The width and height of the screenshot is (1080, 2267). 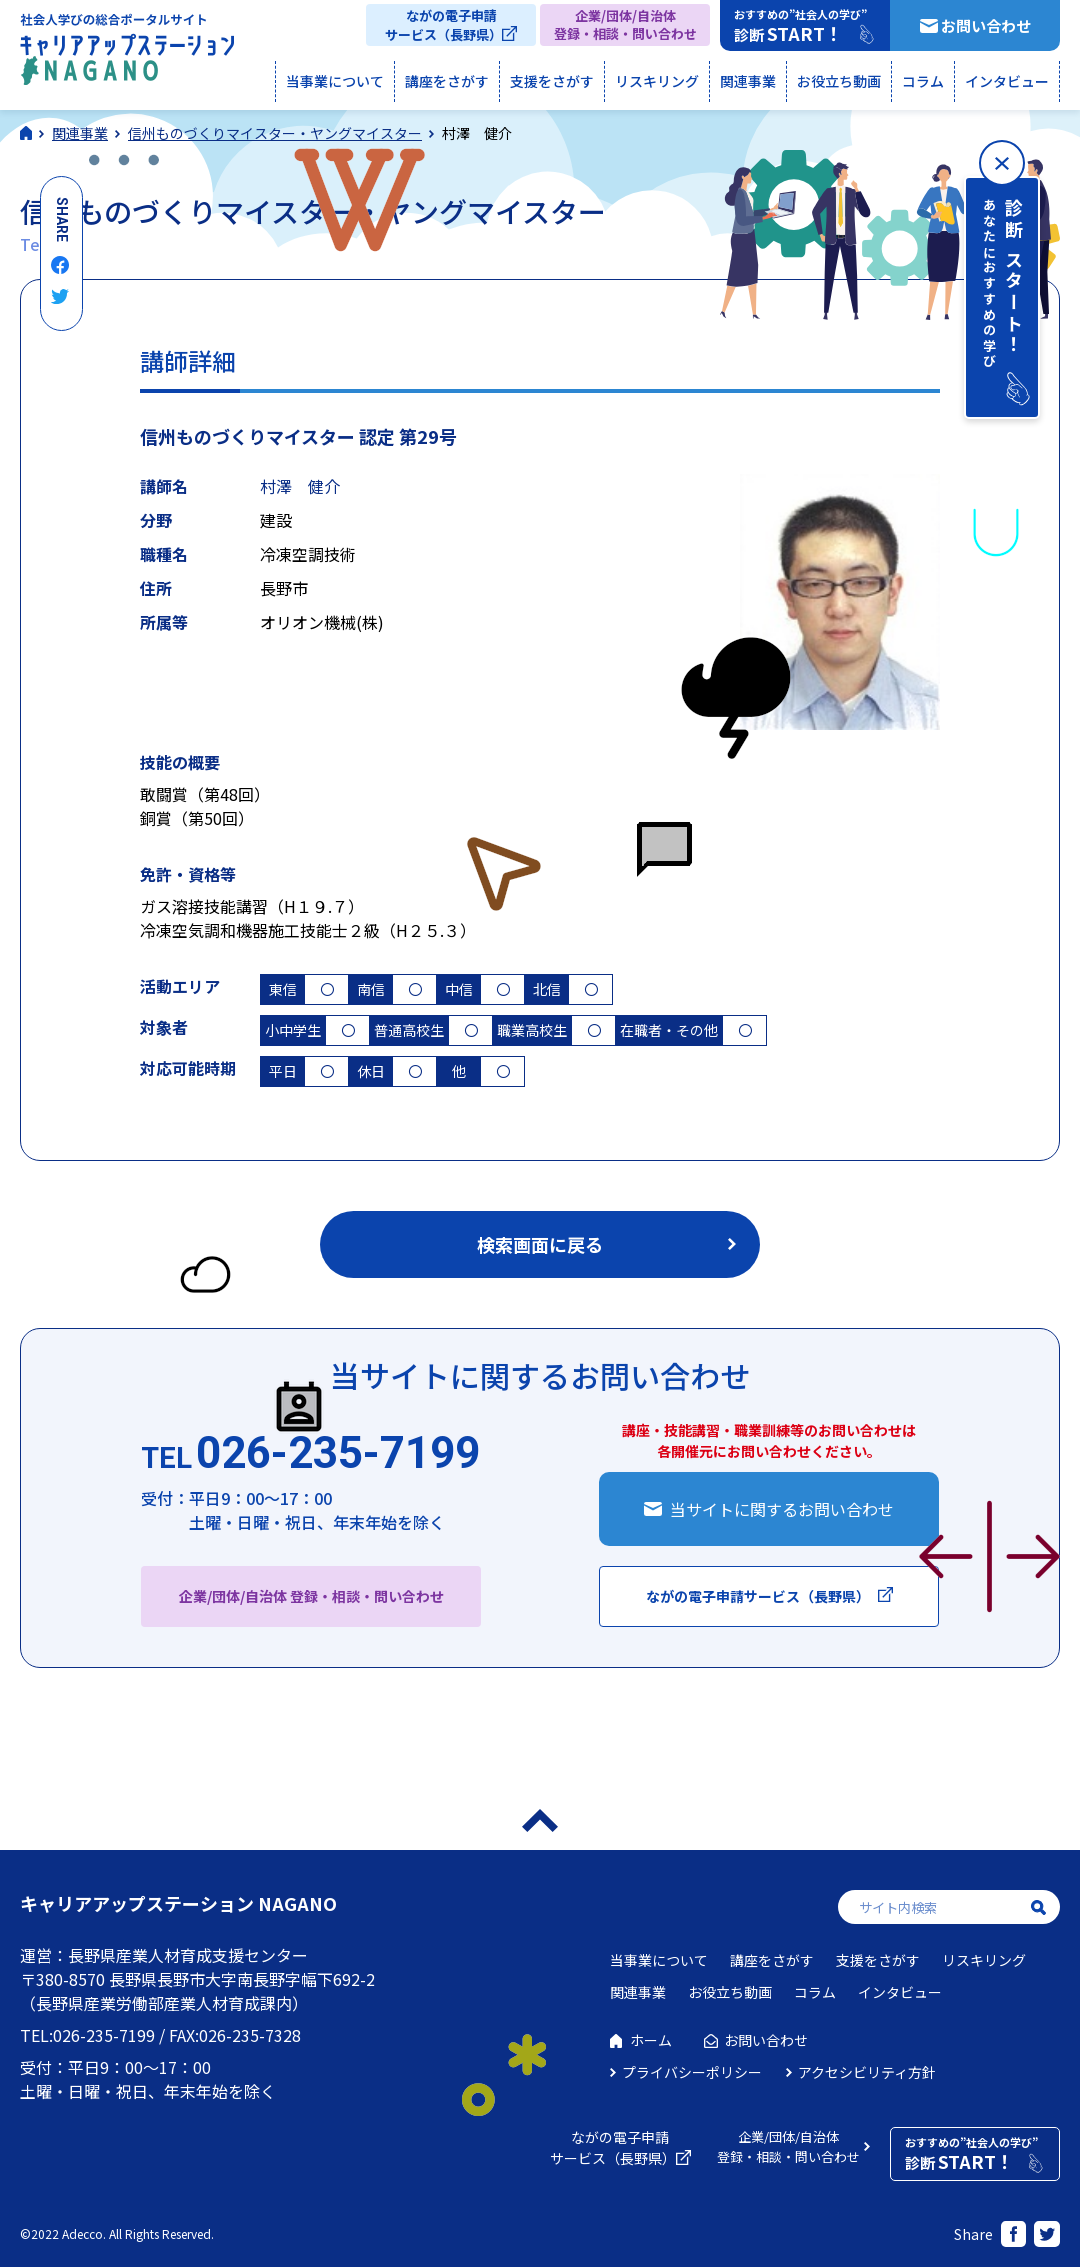 What do you see at coordinates (504, 2074) in the screenshot?
I see `toggle regular expression search mode` at bounding box center [504, 2074].